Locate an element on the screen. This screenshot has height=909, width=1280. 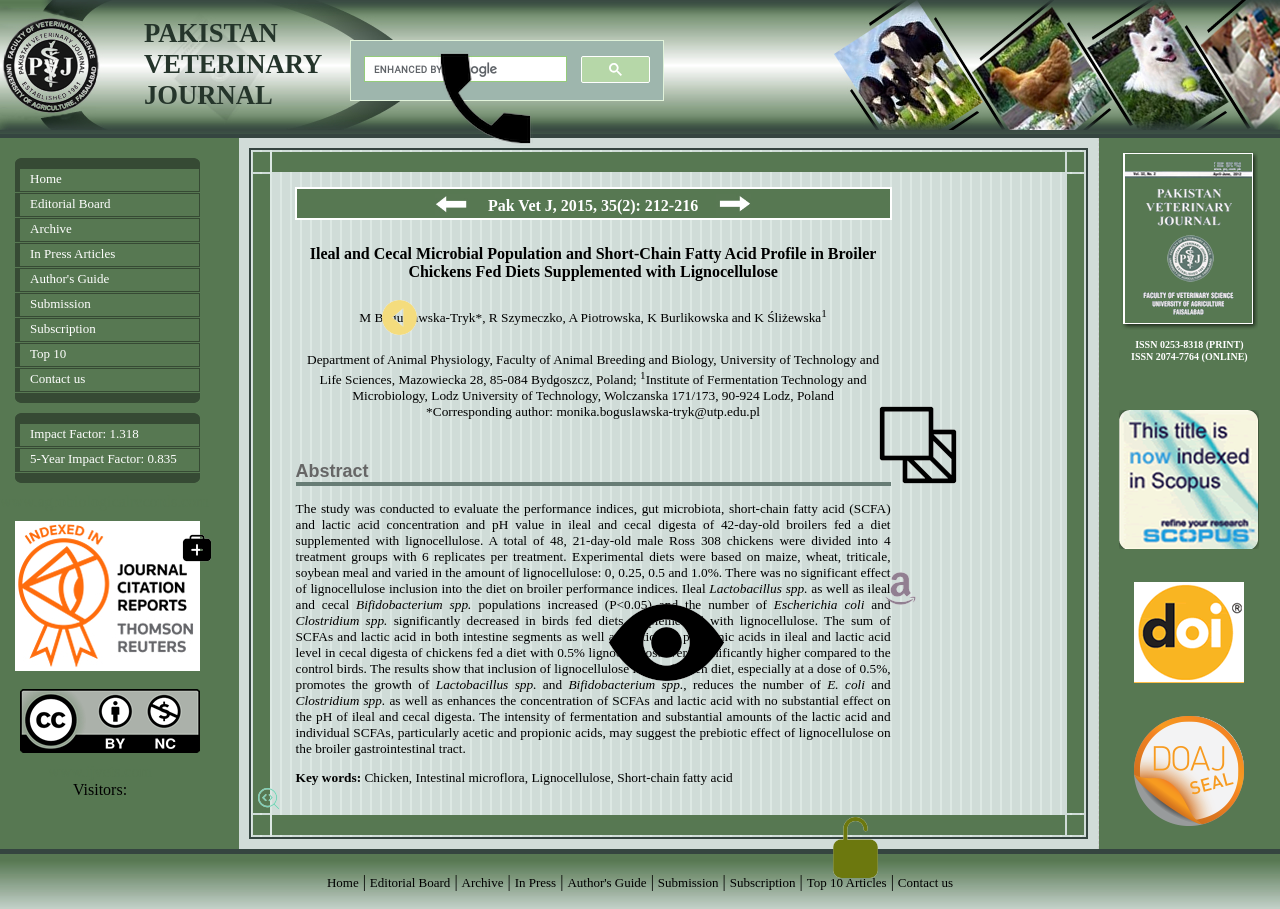
access health or medical information is located at coordinates (197, 548).